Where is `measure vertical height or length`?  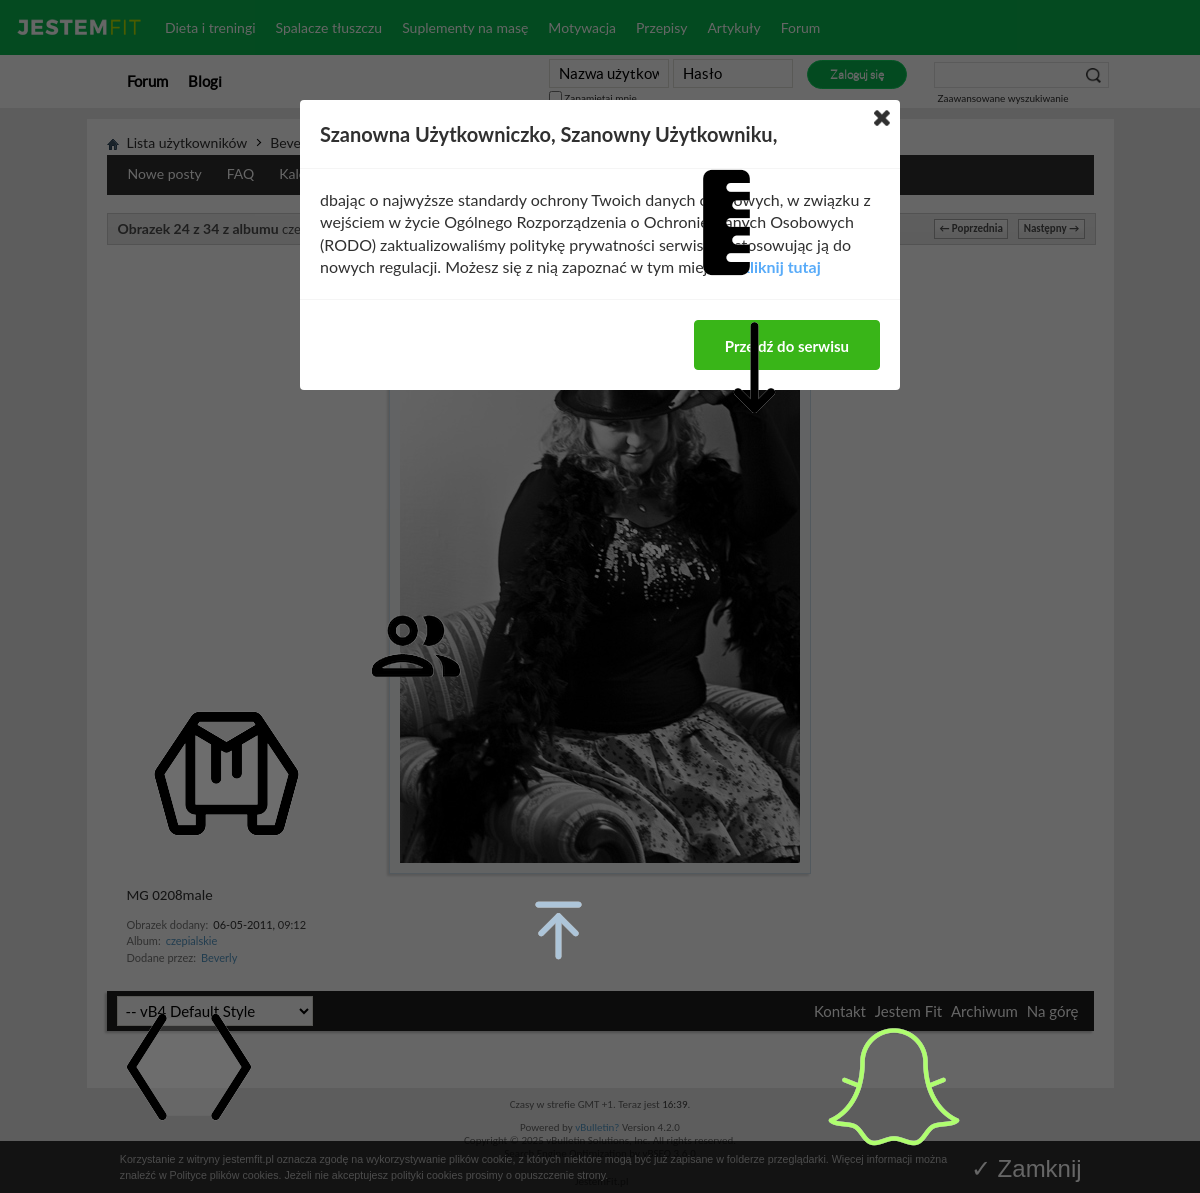 measure vertical height or length is located at coordinates (726, 222).